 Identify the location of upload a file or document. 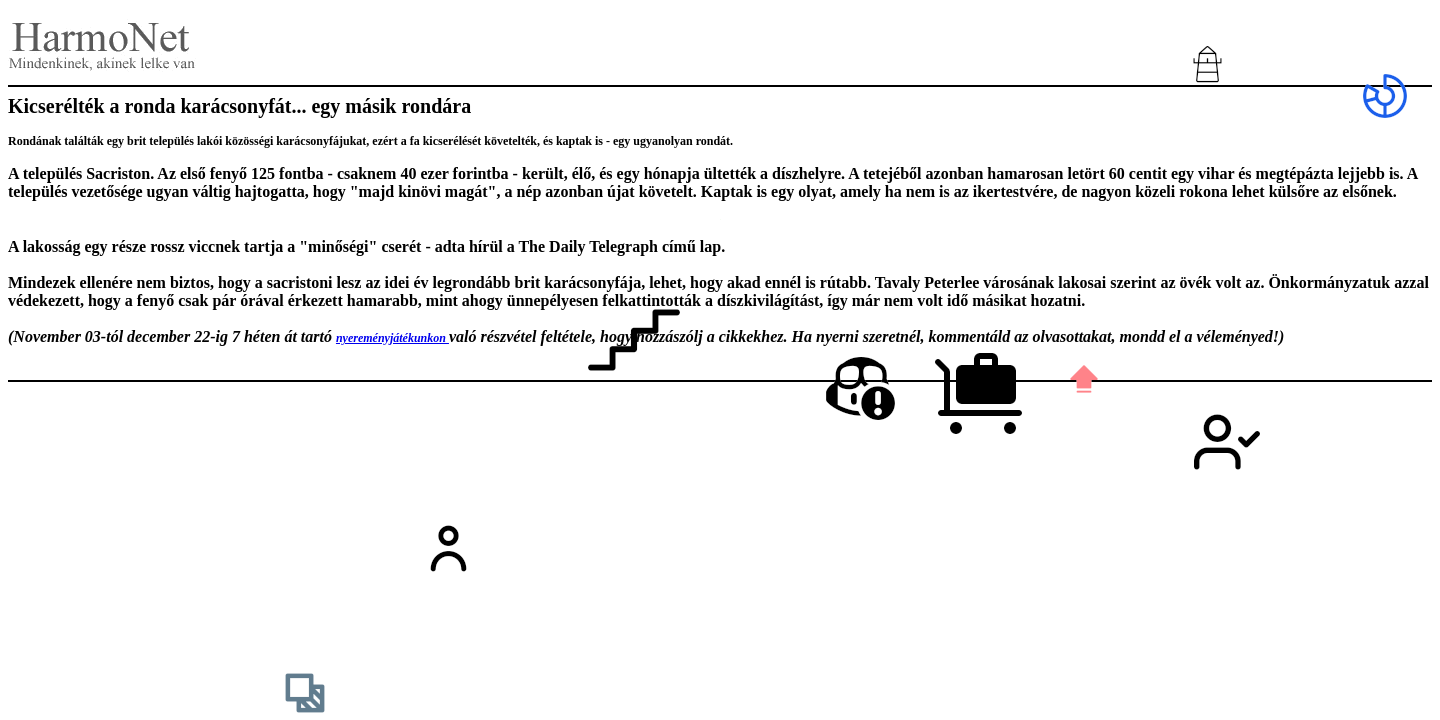
(1084, 380).